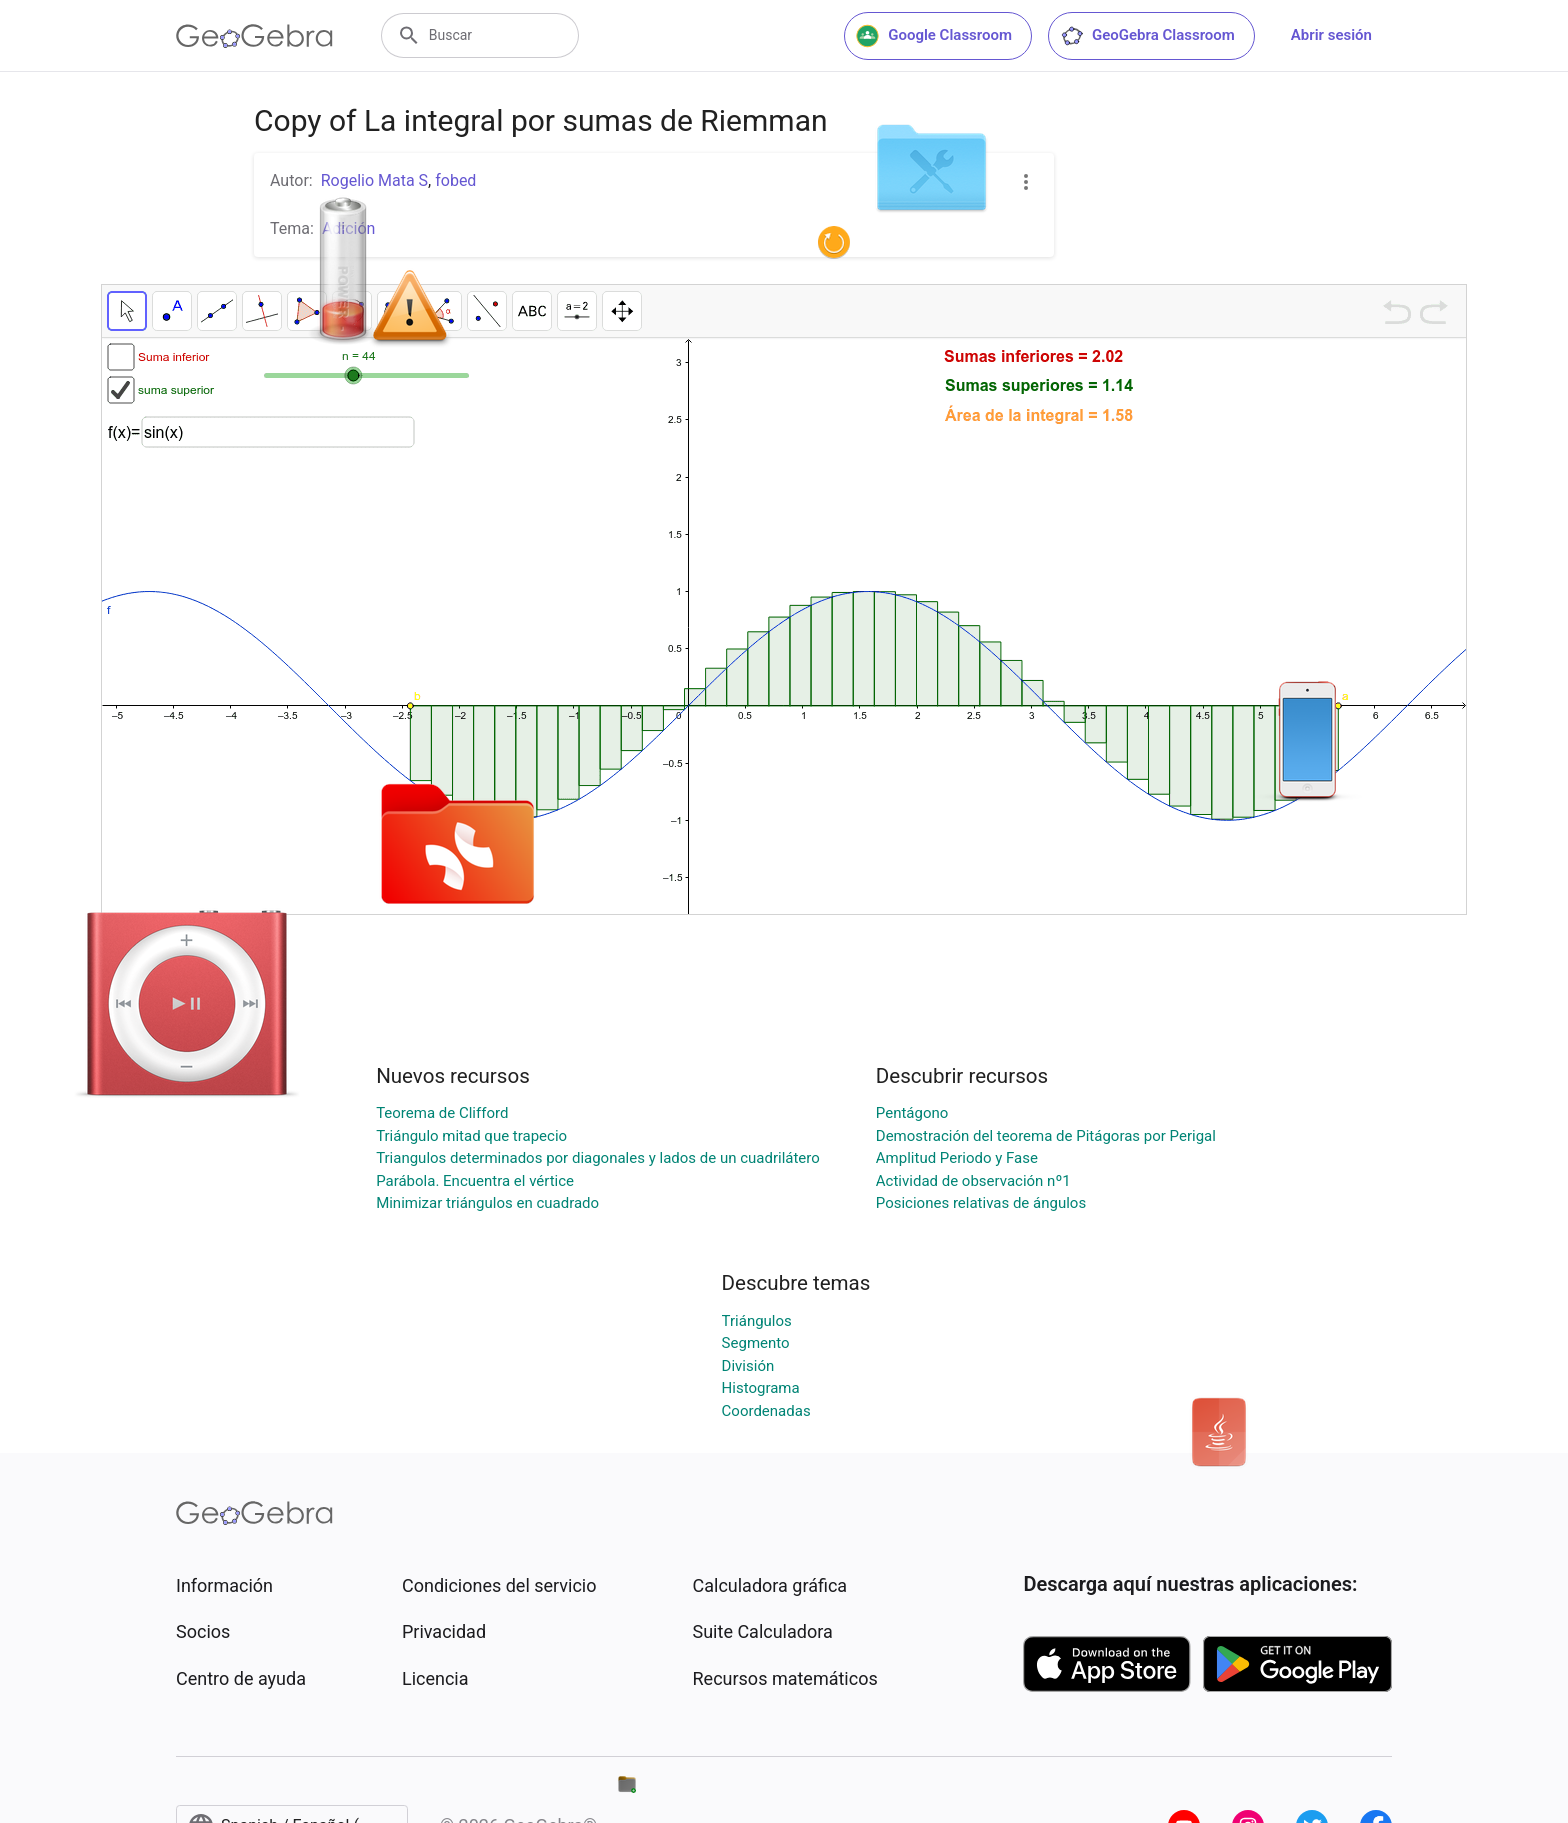 The height and width of the screenshot is (1823, 1568). I want to click on create a new folder, so click(627, 1784).